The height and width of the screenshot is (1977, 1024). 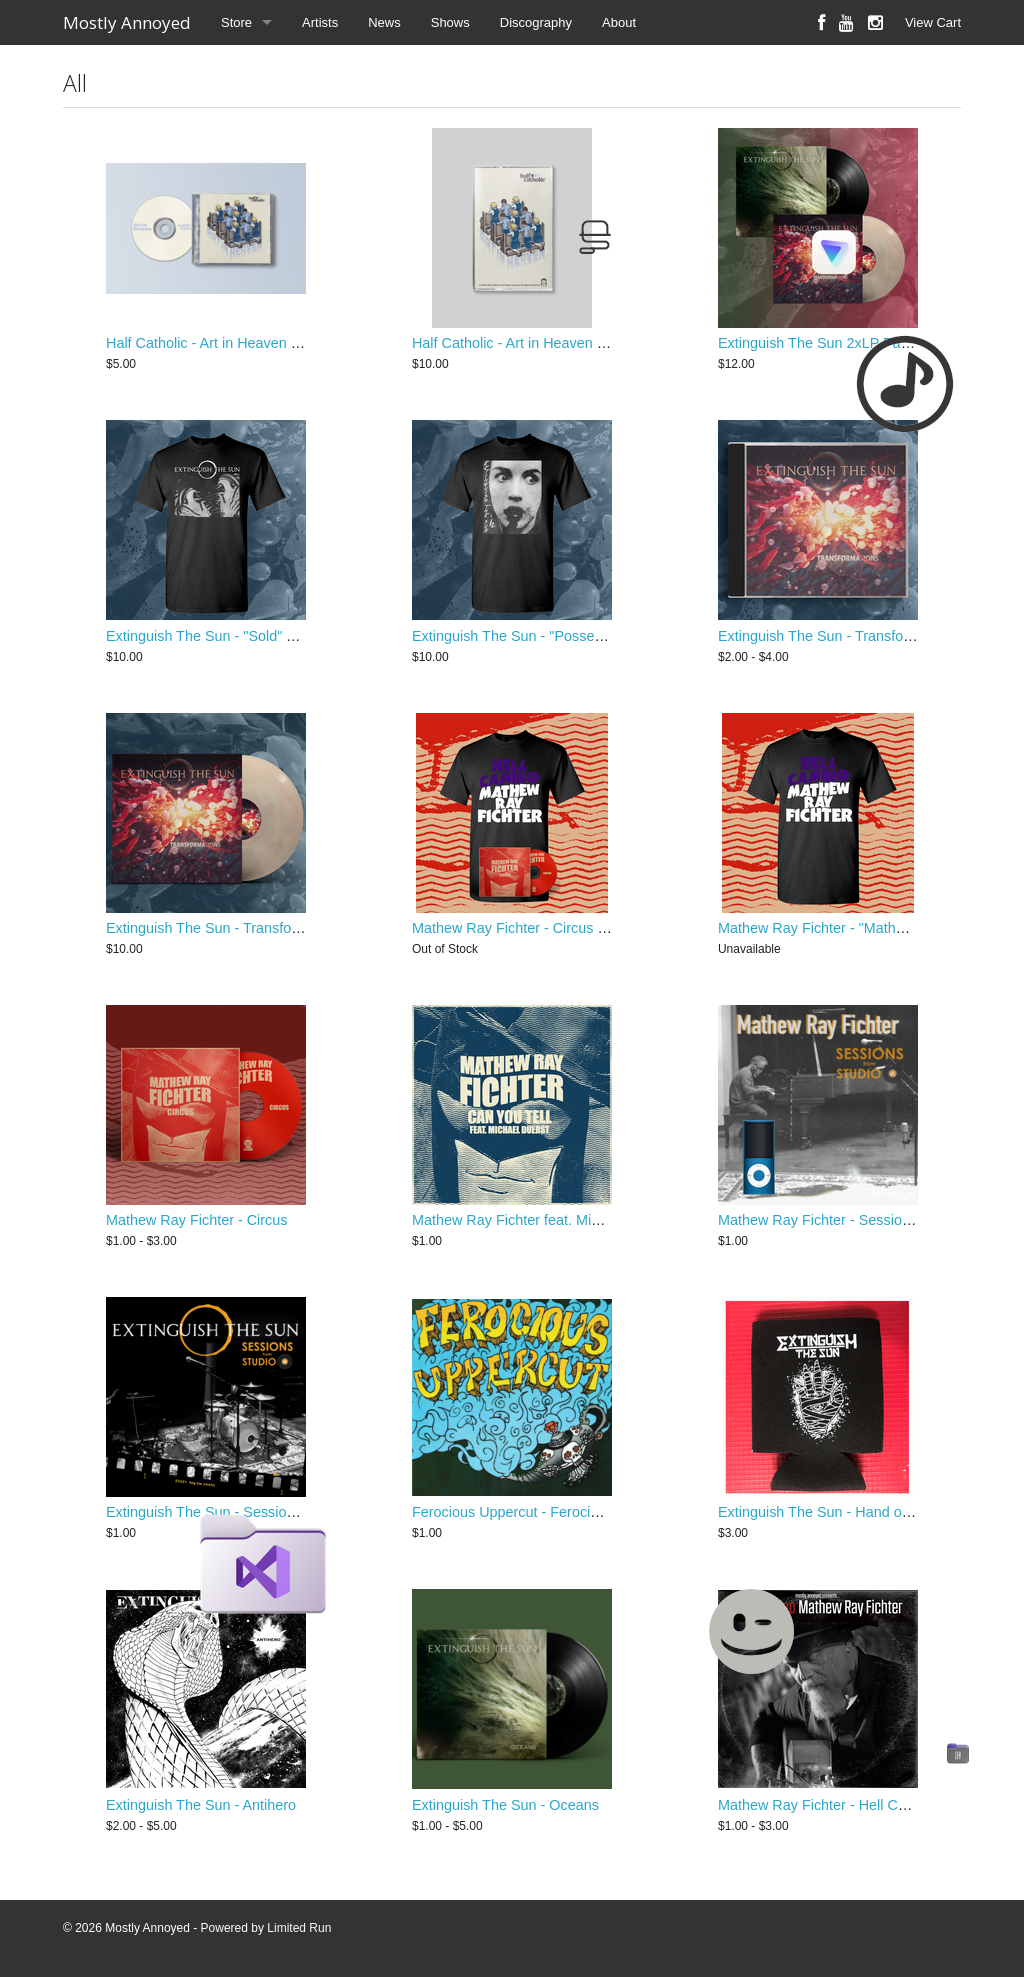 I want to click on insert a winking emoji in a message, so click(x=751, y=1631).